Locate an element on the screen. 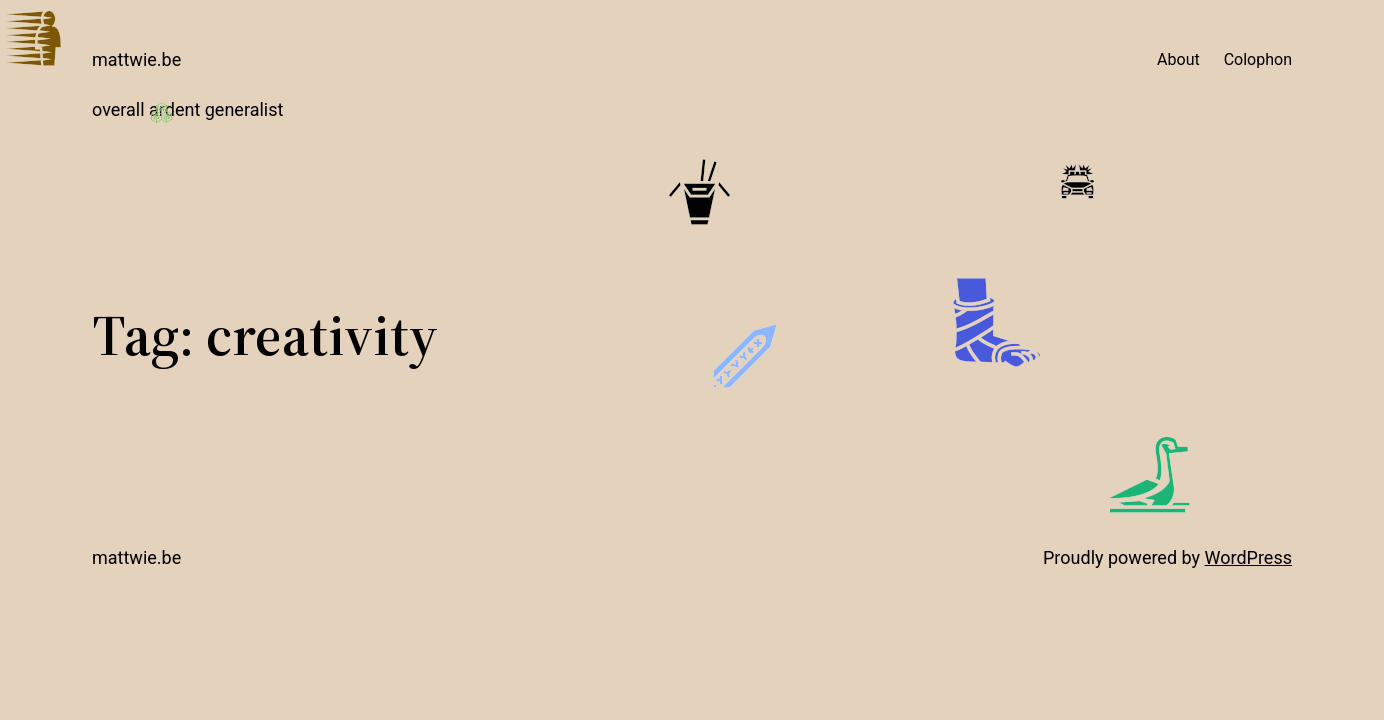  indicates police or emergency services in a game is located at coordinates (1077, 181).